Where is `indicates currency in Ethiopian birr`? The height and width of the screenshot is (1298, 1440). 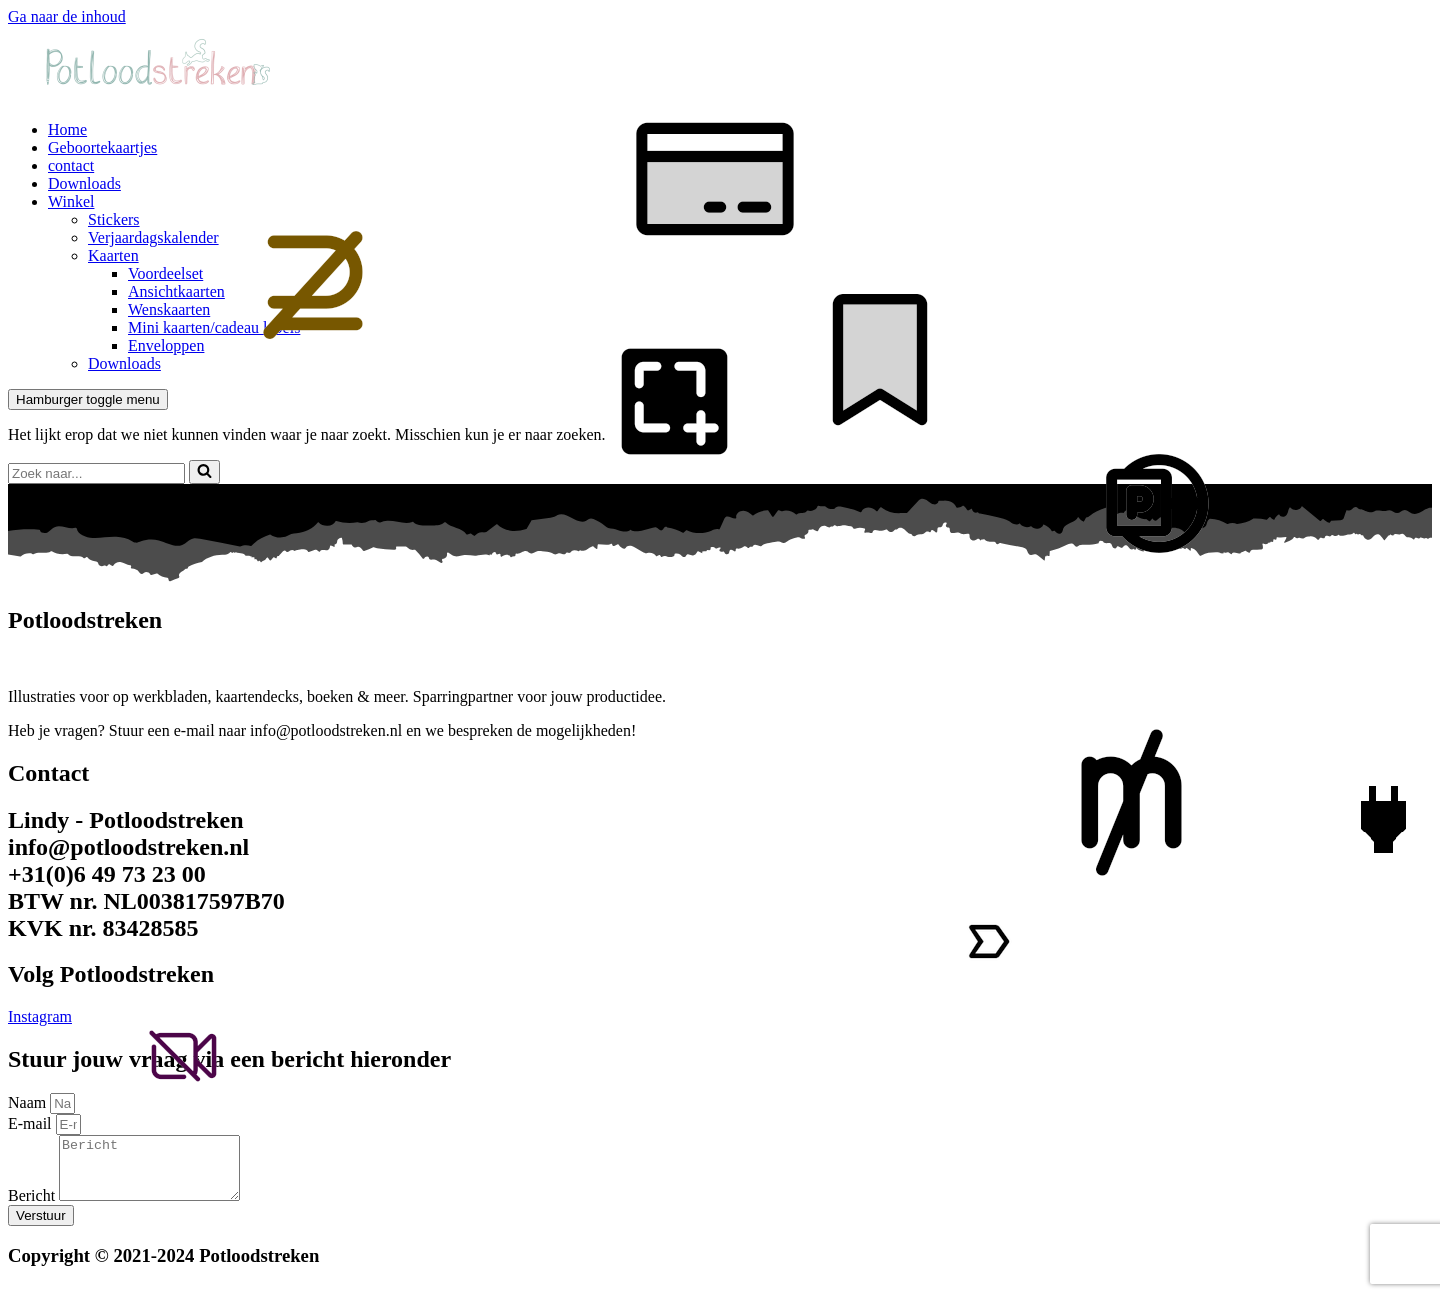 indicates currency in Ethiopian birr is located at coordinates (1131, 802).